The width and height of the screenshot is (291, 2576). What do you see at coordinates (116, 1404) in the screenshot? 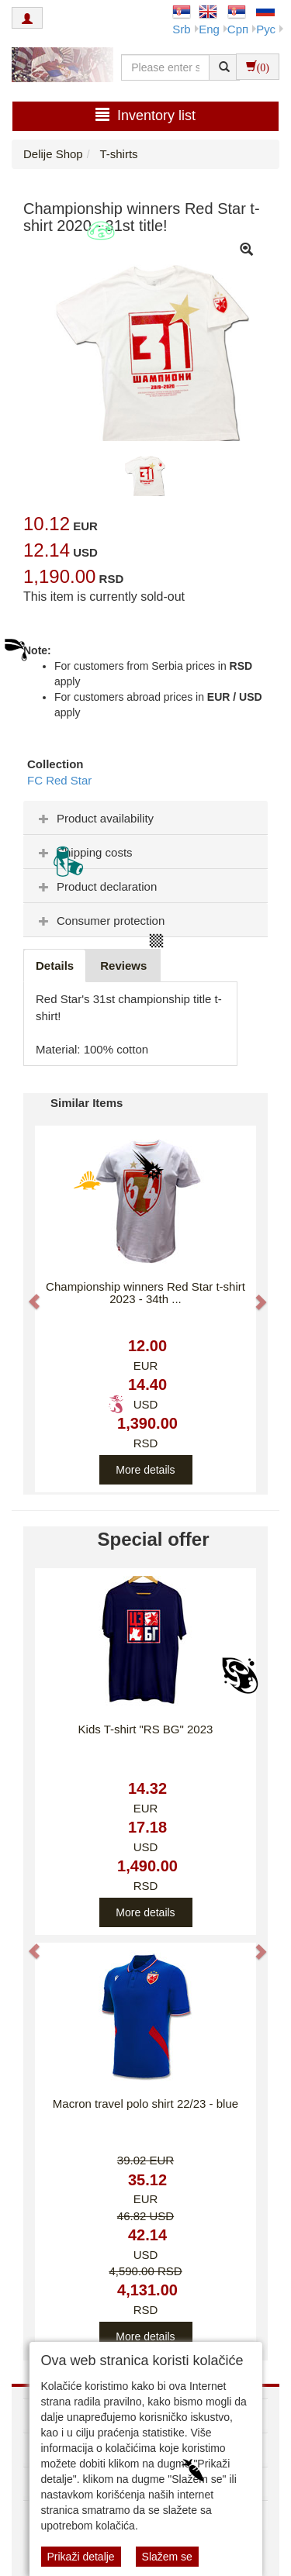
I see `select mermaid character or avatar` at bounding box center [116, 1404].